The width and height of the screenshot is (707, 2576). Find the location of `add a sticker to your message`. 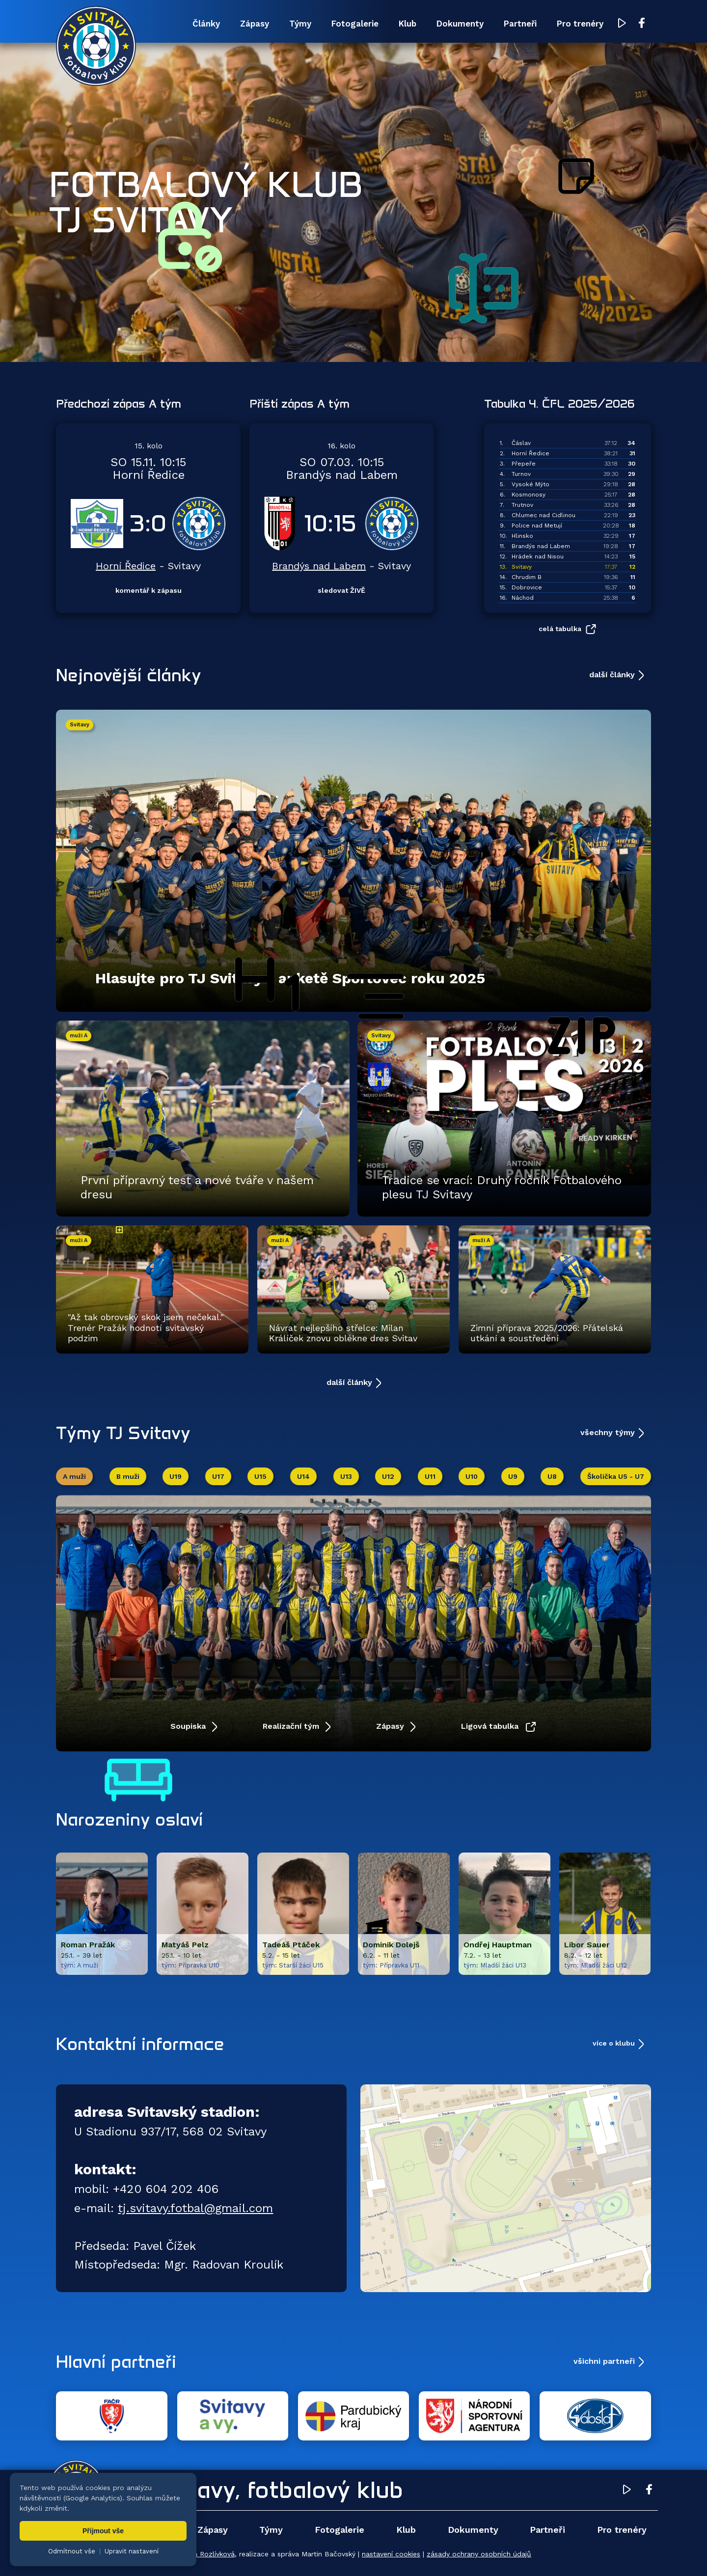

add a sticker to your message is located at coordinates (576, 176).